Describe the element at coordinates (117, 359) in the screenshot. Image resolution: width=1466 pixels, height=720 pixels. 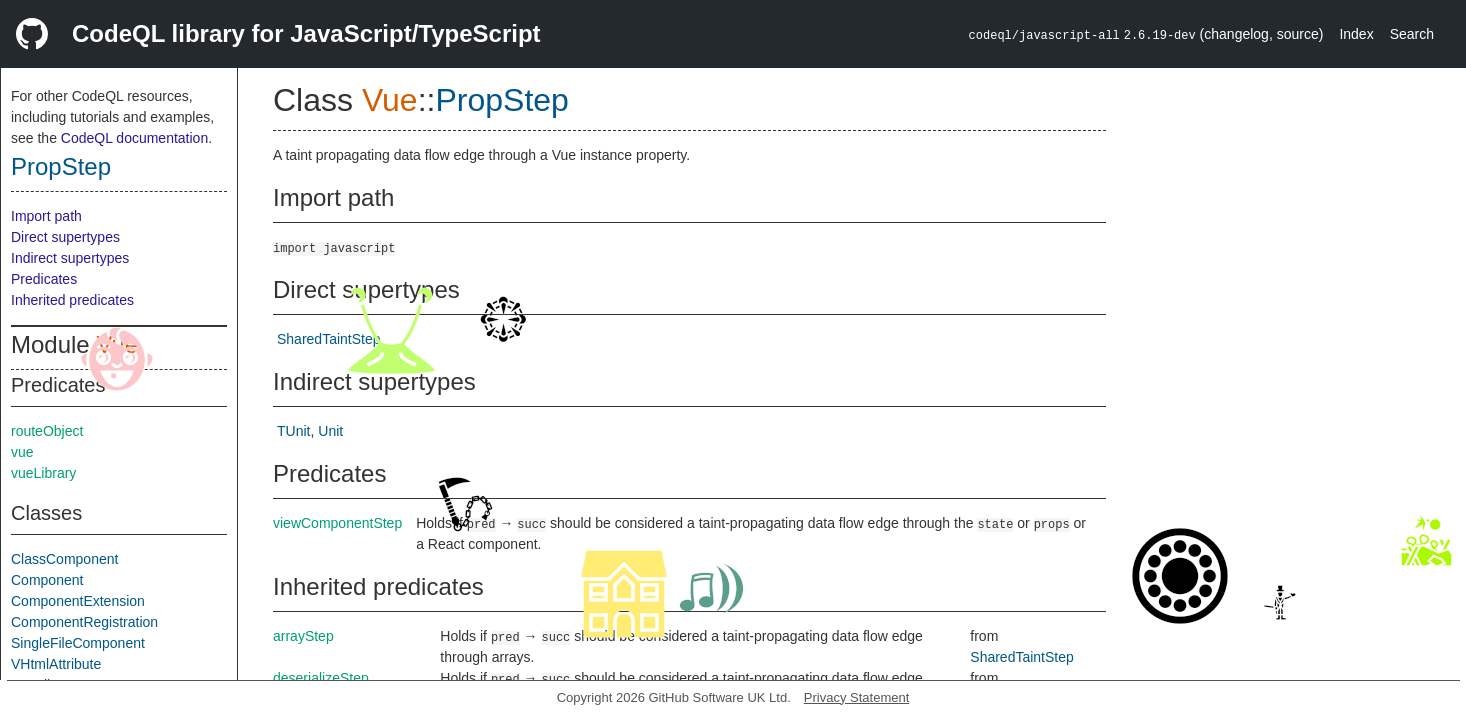
I see `access parenting or baby-related features` at that location.